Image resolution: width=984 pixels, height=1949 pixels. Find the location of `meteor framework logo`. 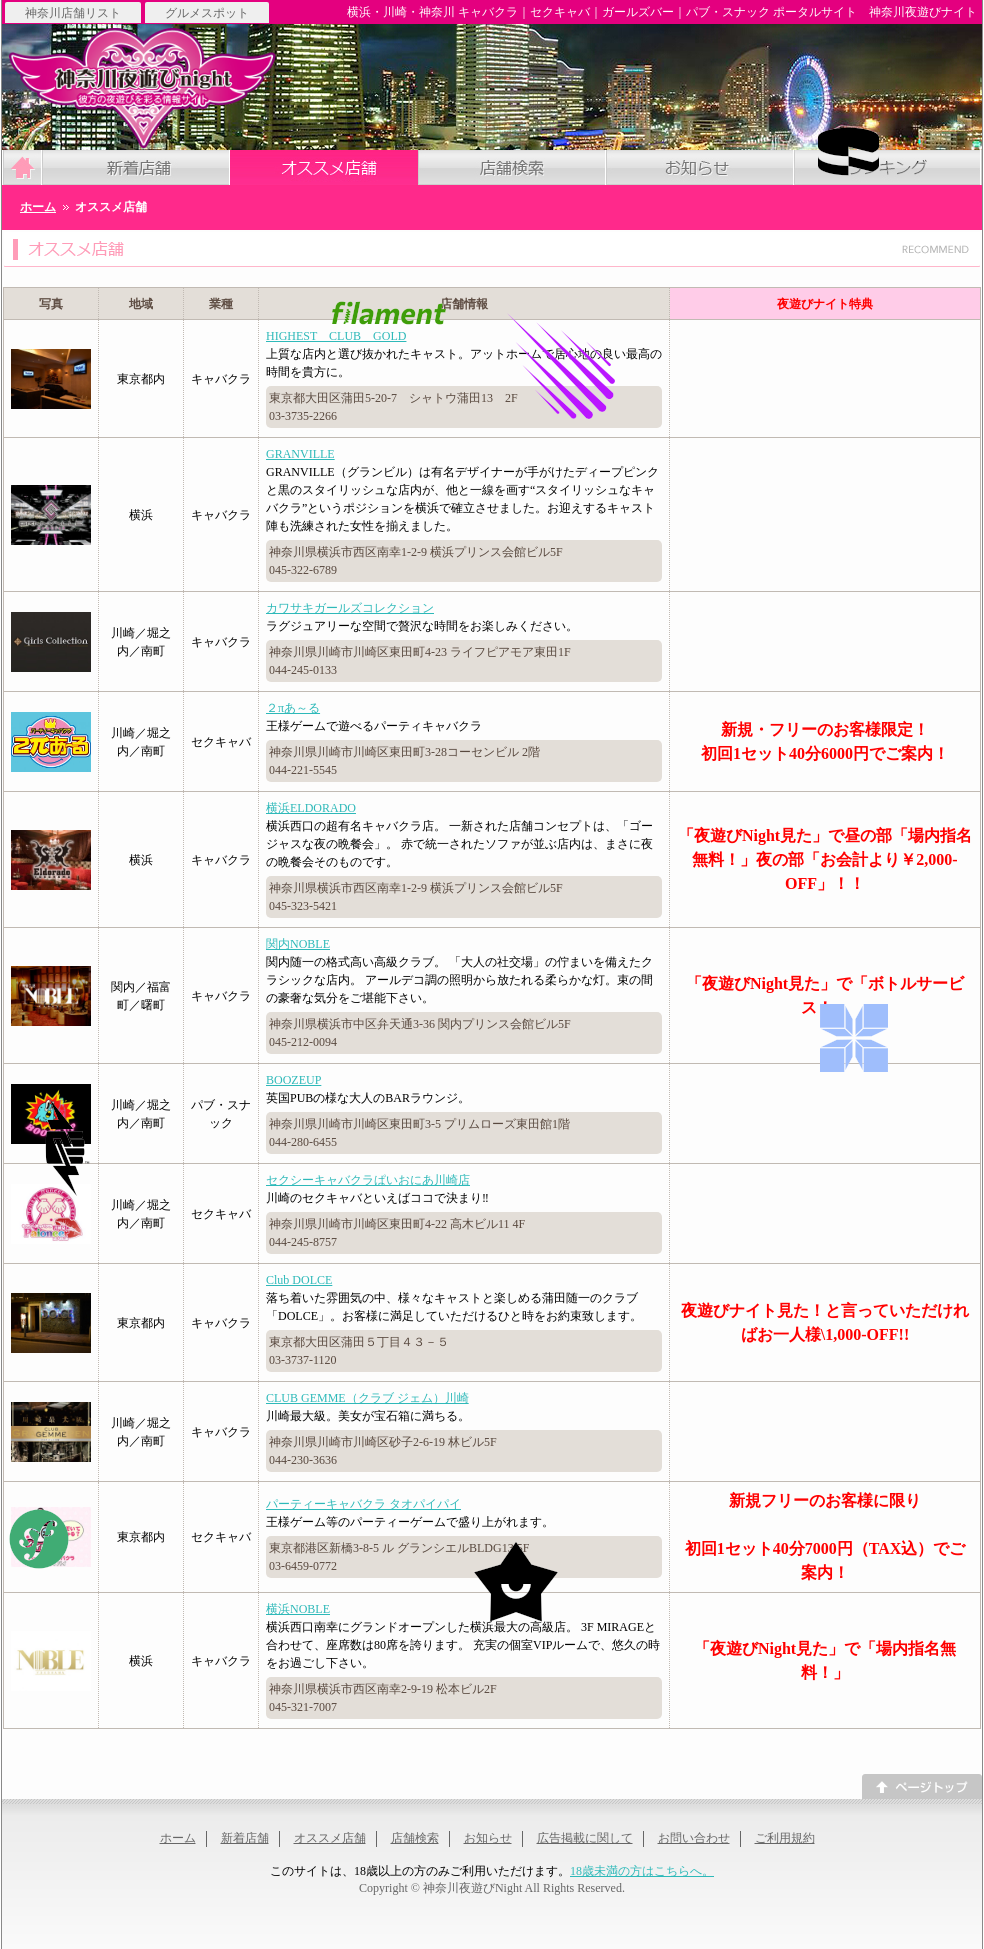

meteor framework logo is located at coordinates (561, 366).